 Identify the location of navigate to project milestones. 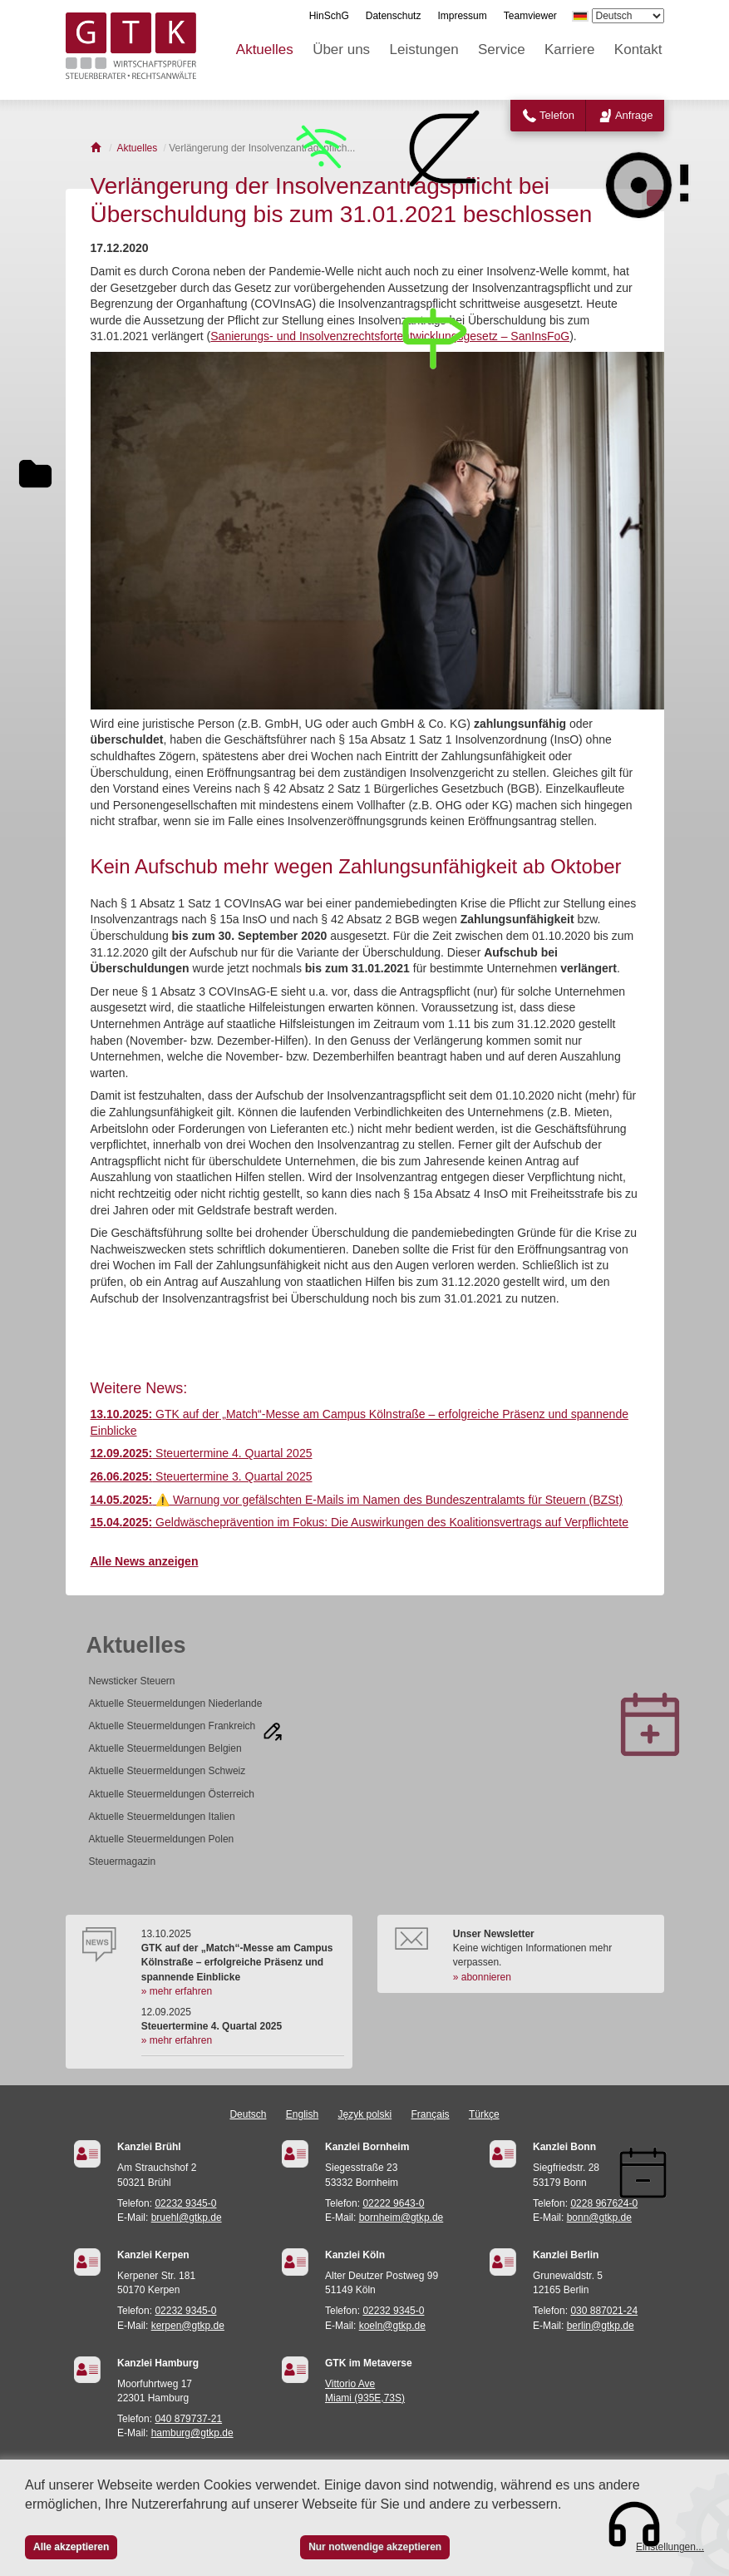
(433, 339).